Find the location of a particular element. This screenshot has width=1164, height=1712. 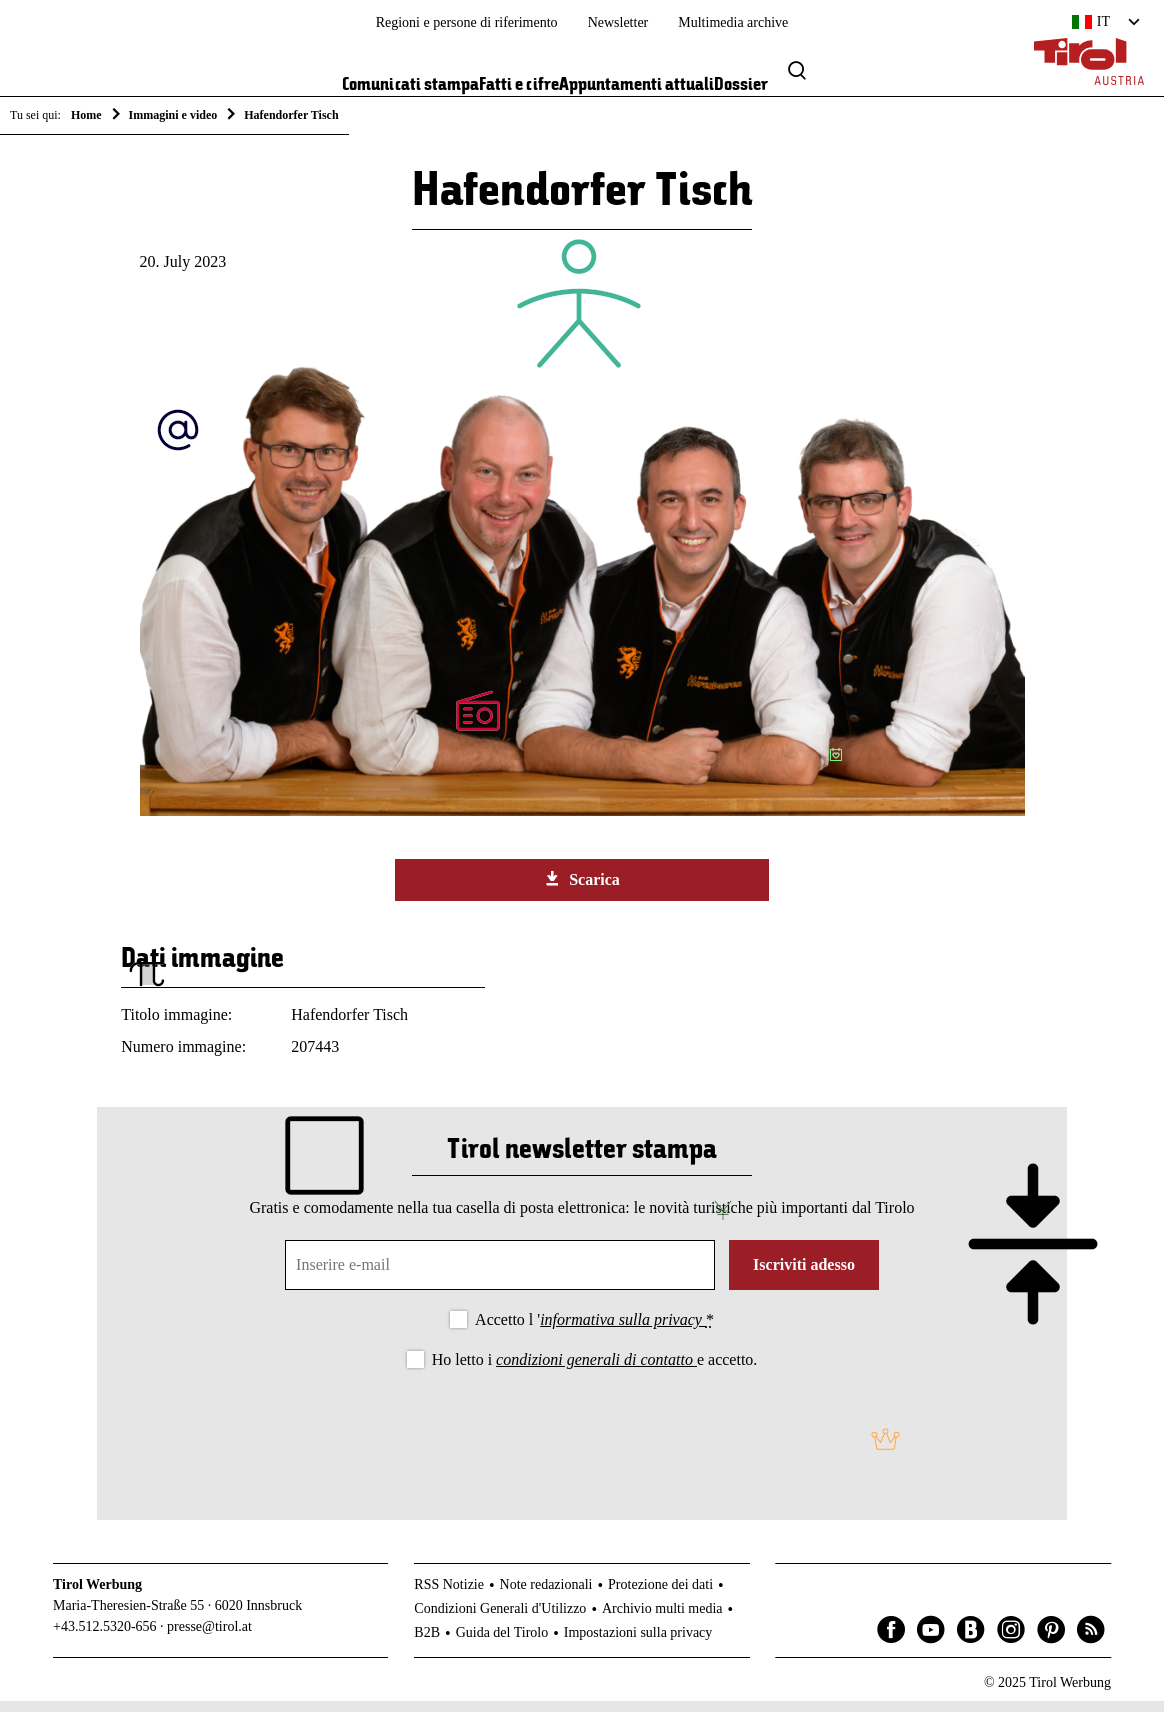

enter an email address is located at coordinates (178, 430).